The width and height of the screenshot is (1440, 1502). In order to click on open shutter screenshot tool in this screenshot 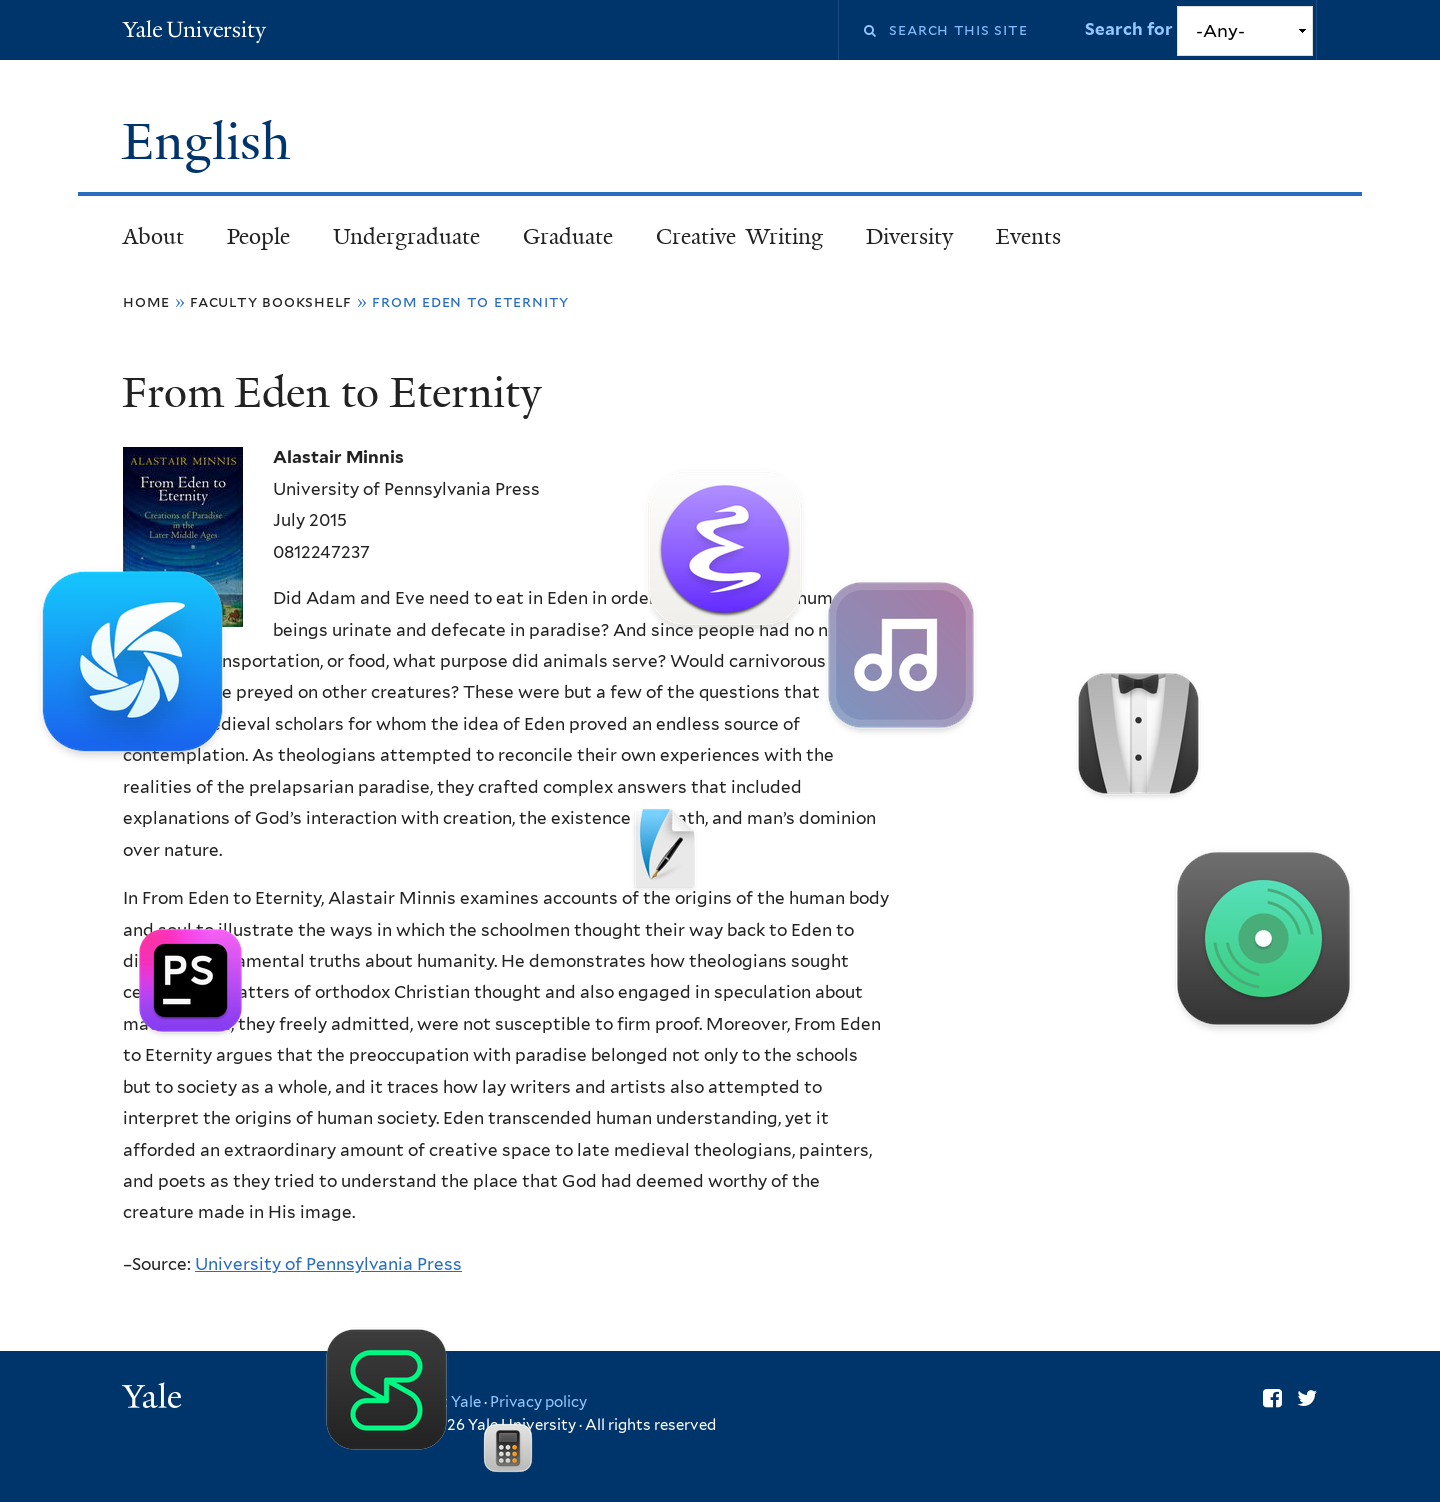, I will do `click(132, 661)`.